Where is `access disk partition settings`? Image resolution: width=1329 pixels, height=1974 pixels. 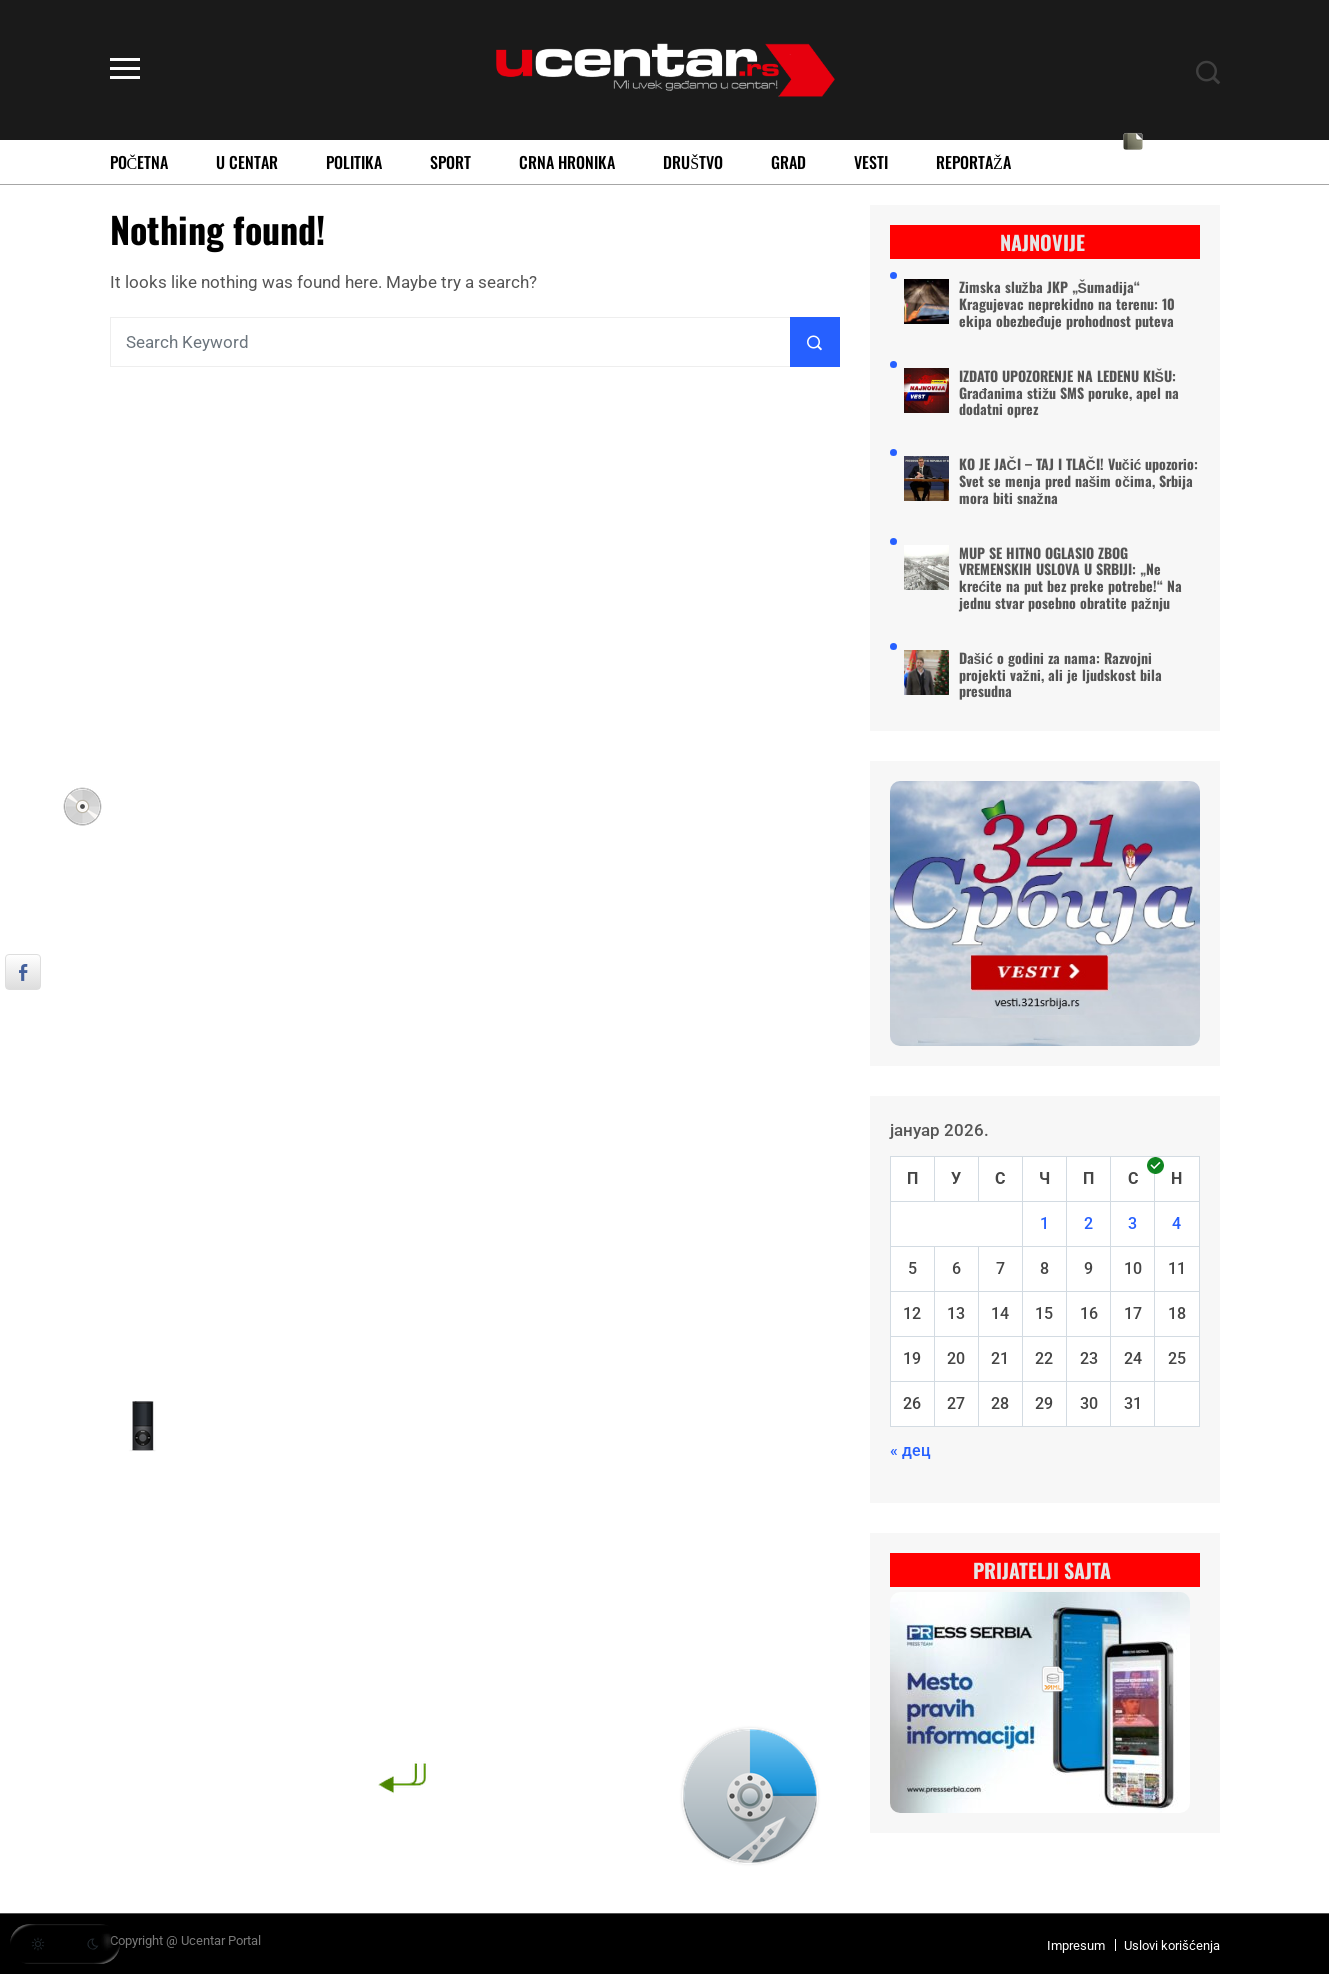
access disk partition settings is located at coordinates (750, 1796).